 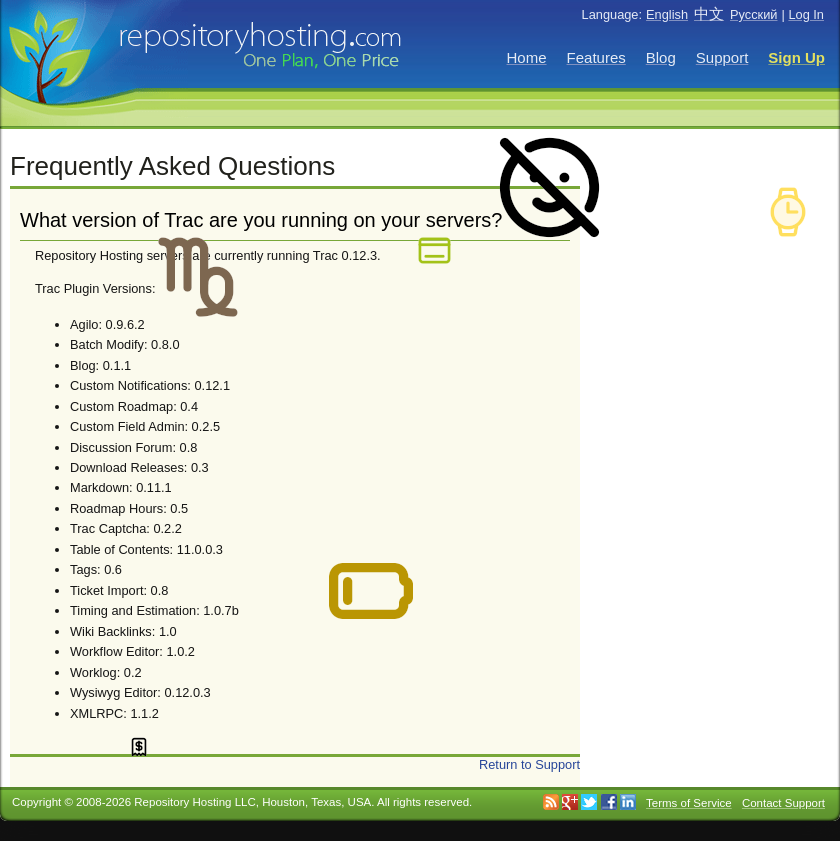 What do you see at coordinates (434, 250) in the screenshot?
I see `access the dock or taskbar` at bounding box center [434, 250].